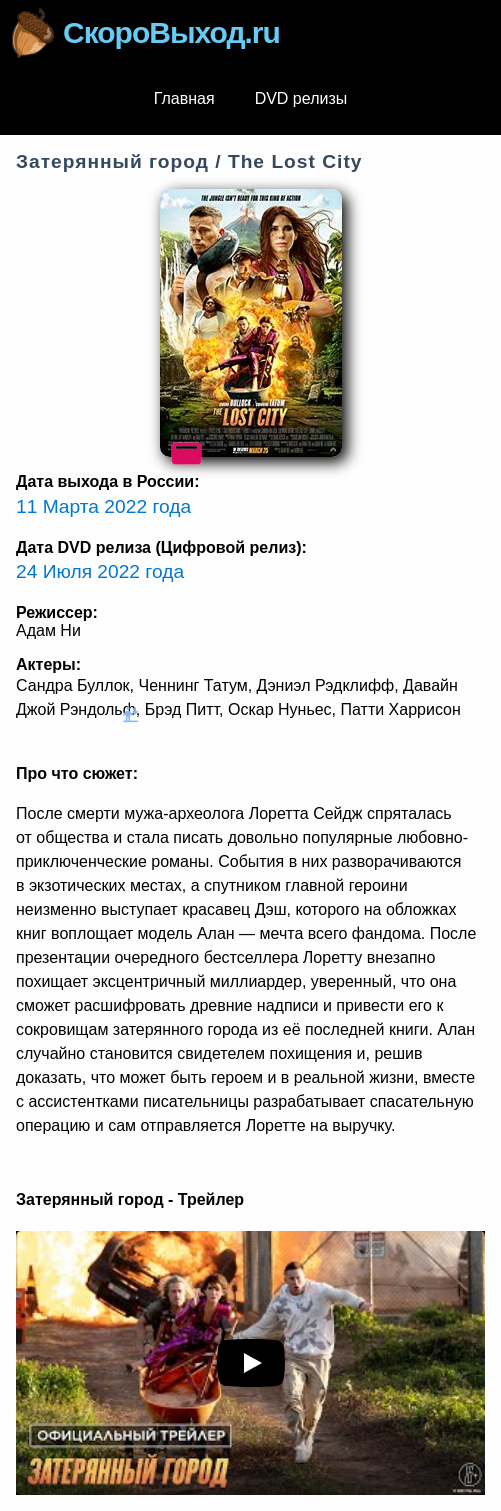  I want to click on download user profile, so click(130, 714).